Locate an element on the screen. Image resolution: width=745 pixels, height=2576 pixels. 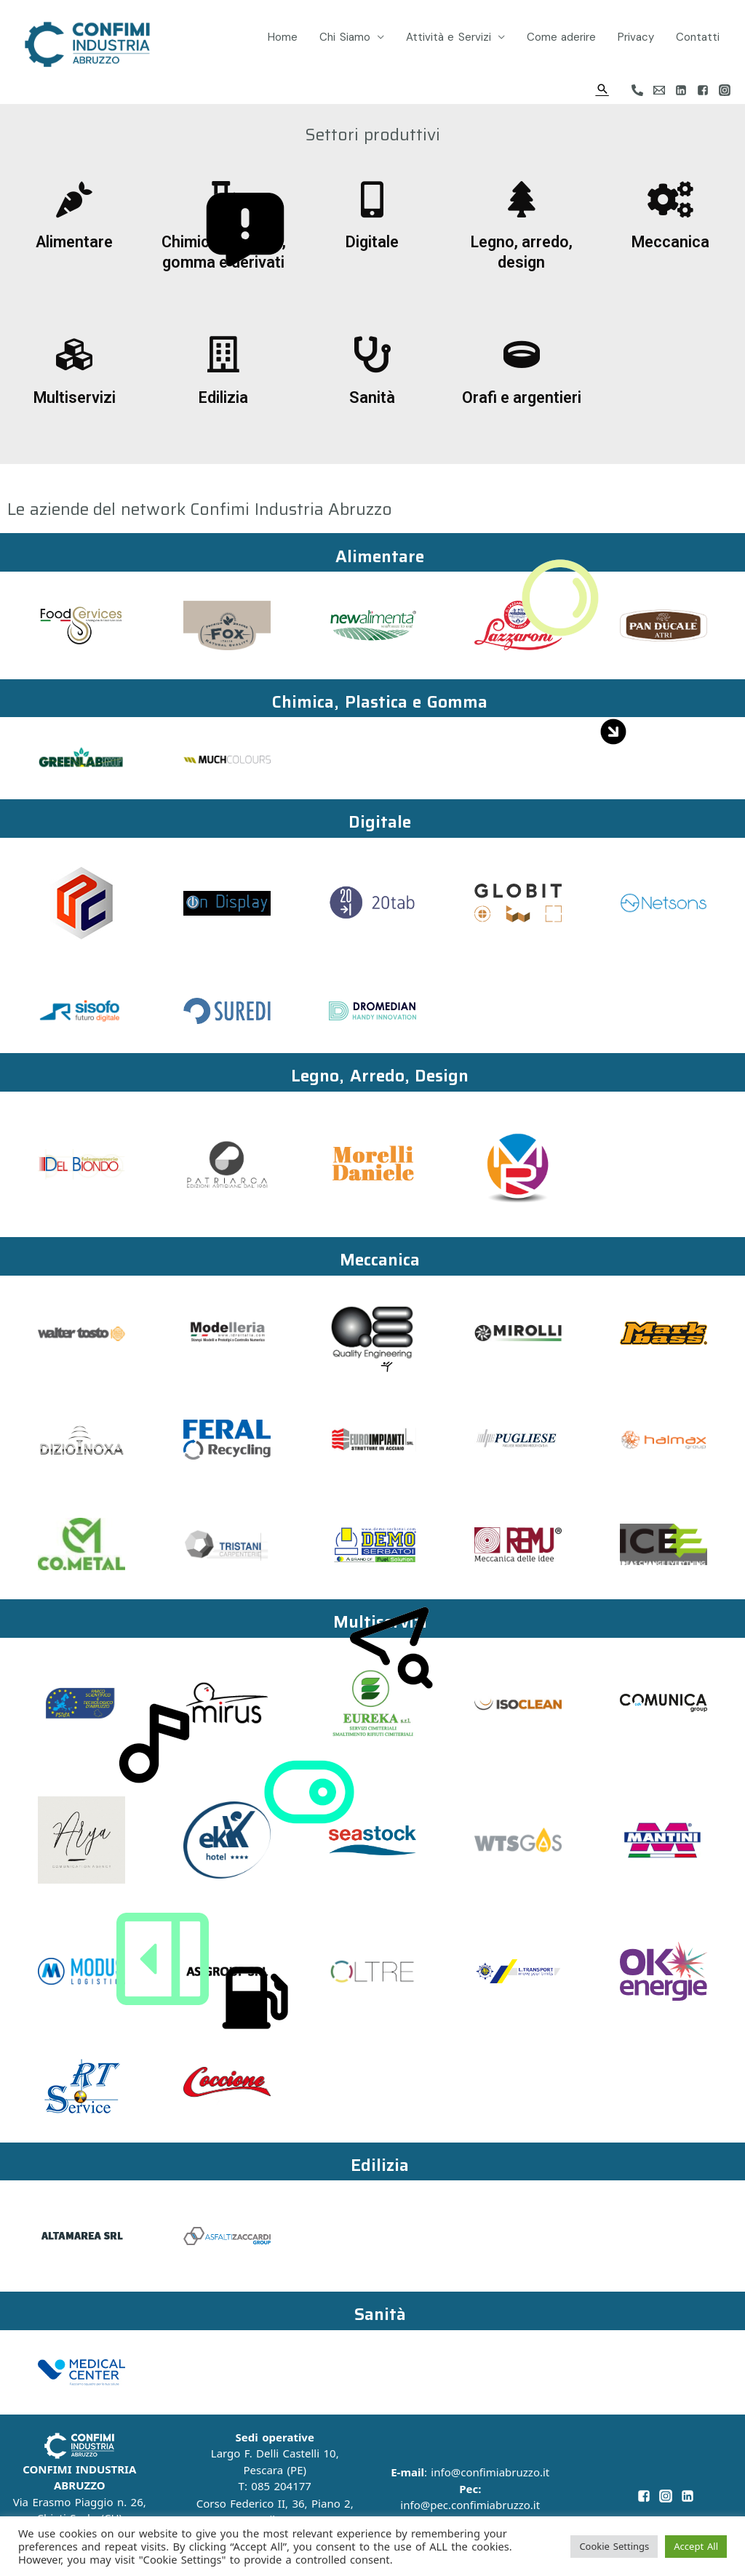
view gymnastics or fitness activities is located at coordinates (386, 1366).